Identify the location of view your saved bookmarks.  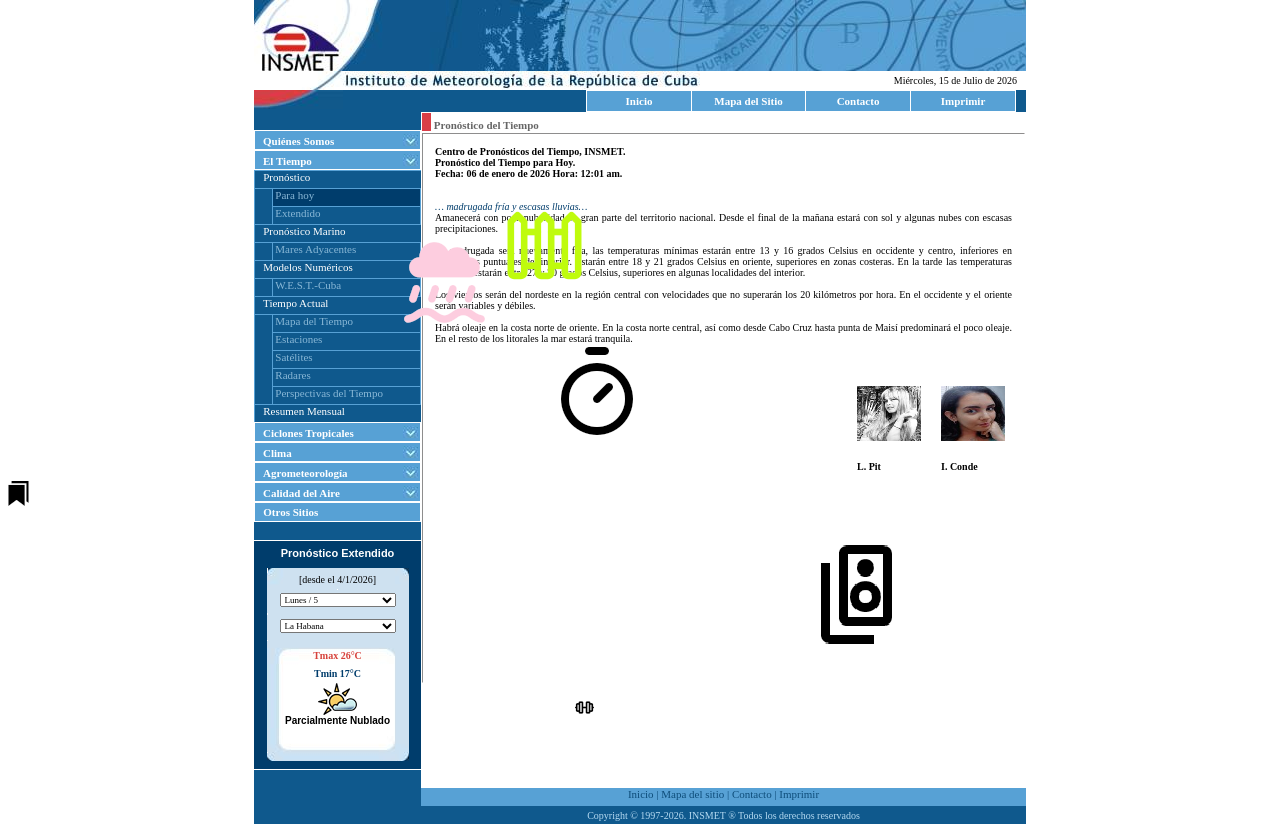
(18, 493).